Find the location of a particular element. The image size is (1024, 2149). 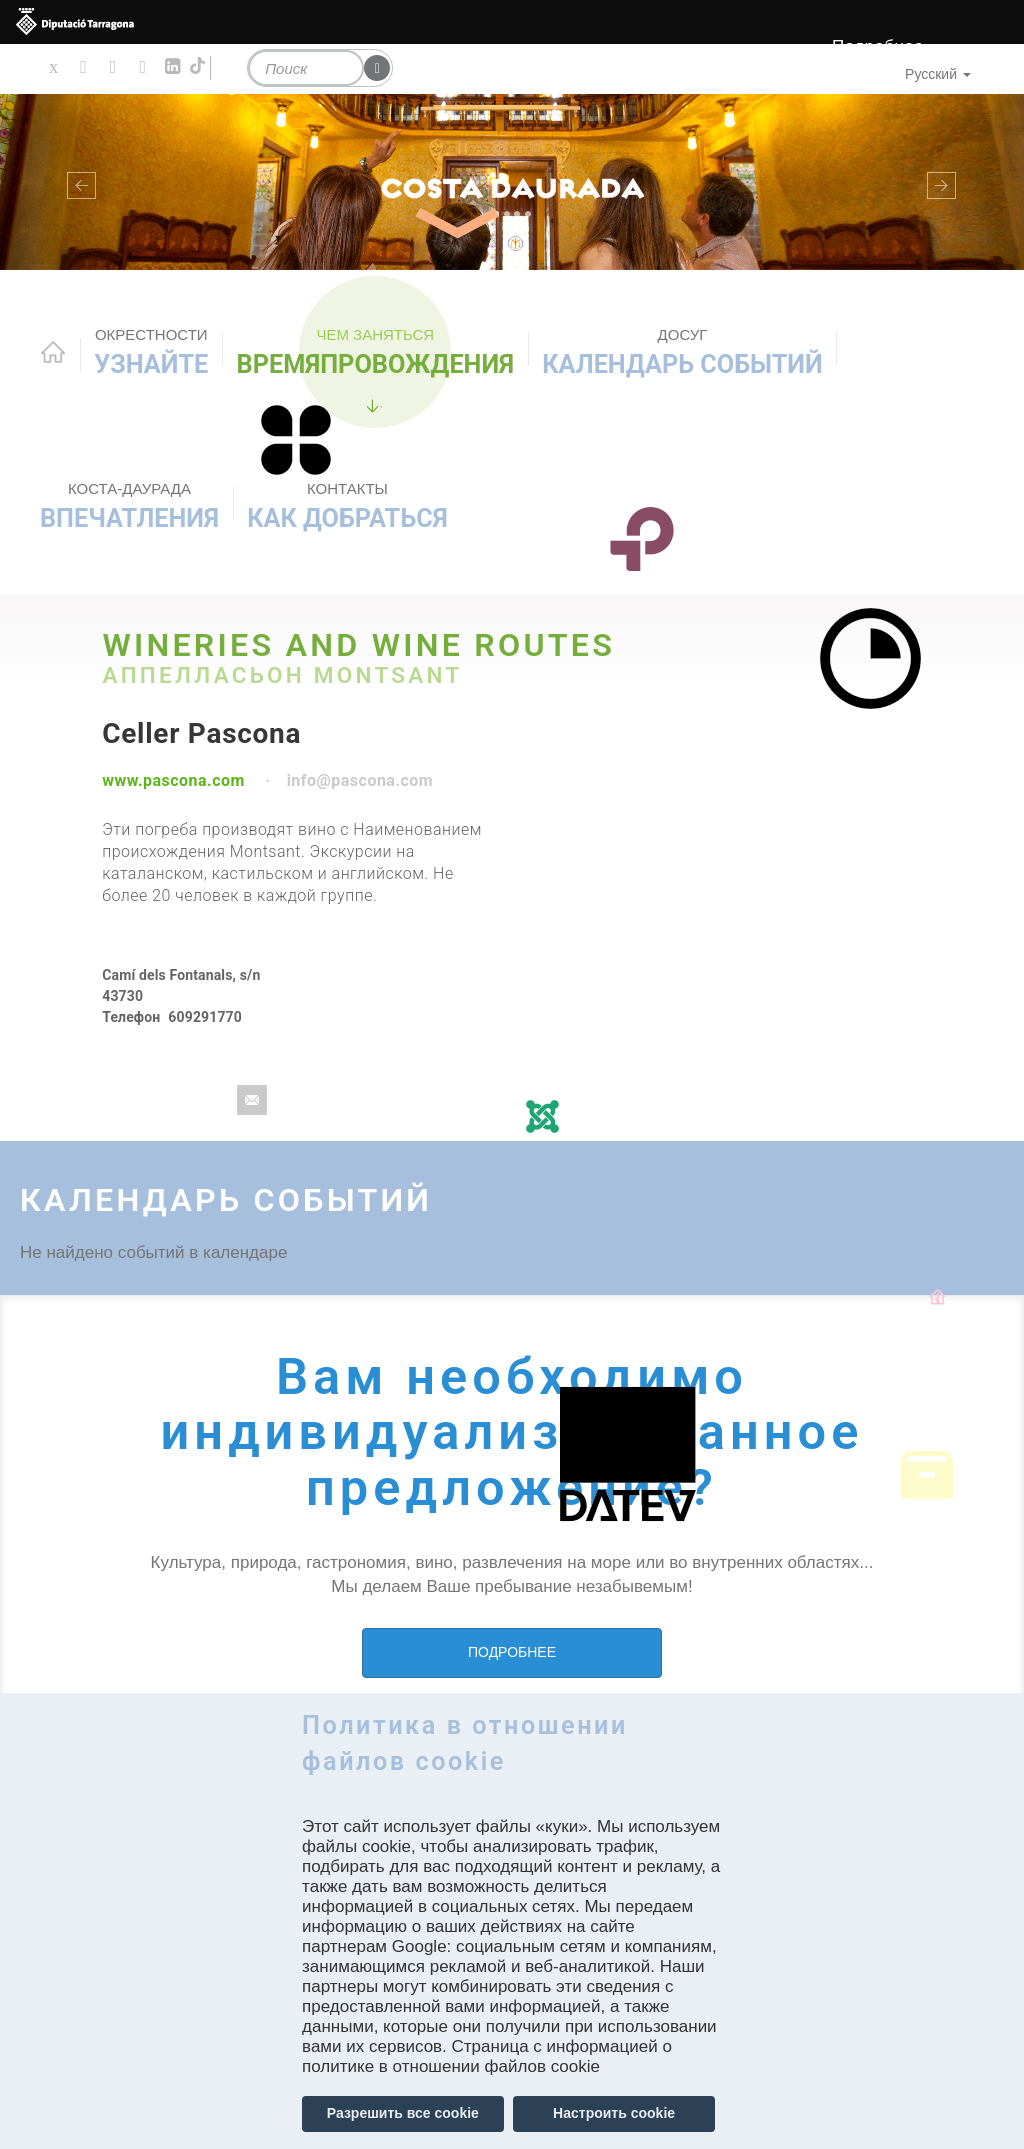

access DATEV accounting software is located at coordinates (628, 1454).